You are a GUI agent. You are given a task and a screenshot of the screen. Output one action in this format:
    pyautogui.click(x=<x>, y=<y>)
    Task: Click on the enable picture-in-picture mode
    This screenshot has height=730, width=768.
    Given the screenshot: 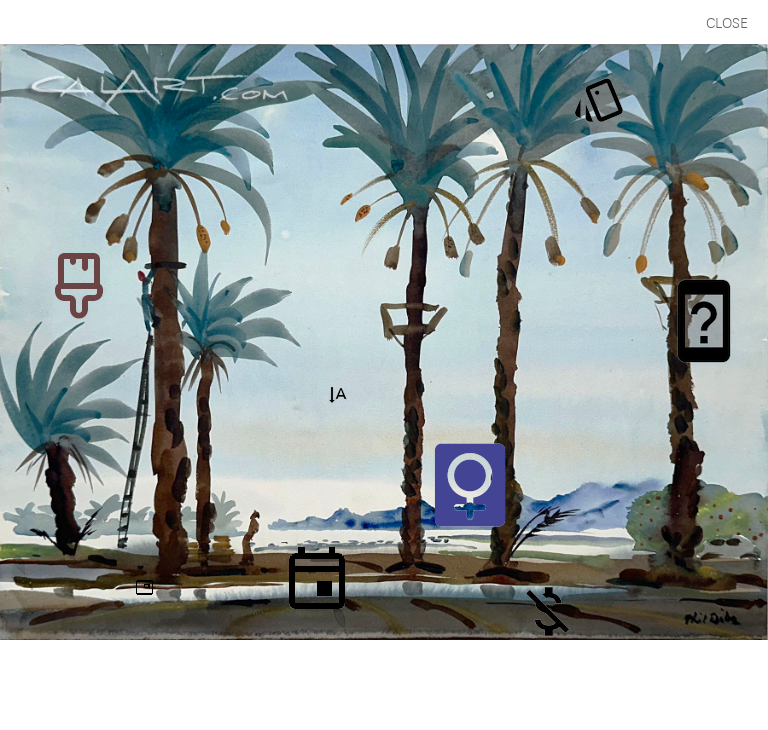 What is the action you would take?
    pyautogui.click(x=144, y=587)
    